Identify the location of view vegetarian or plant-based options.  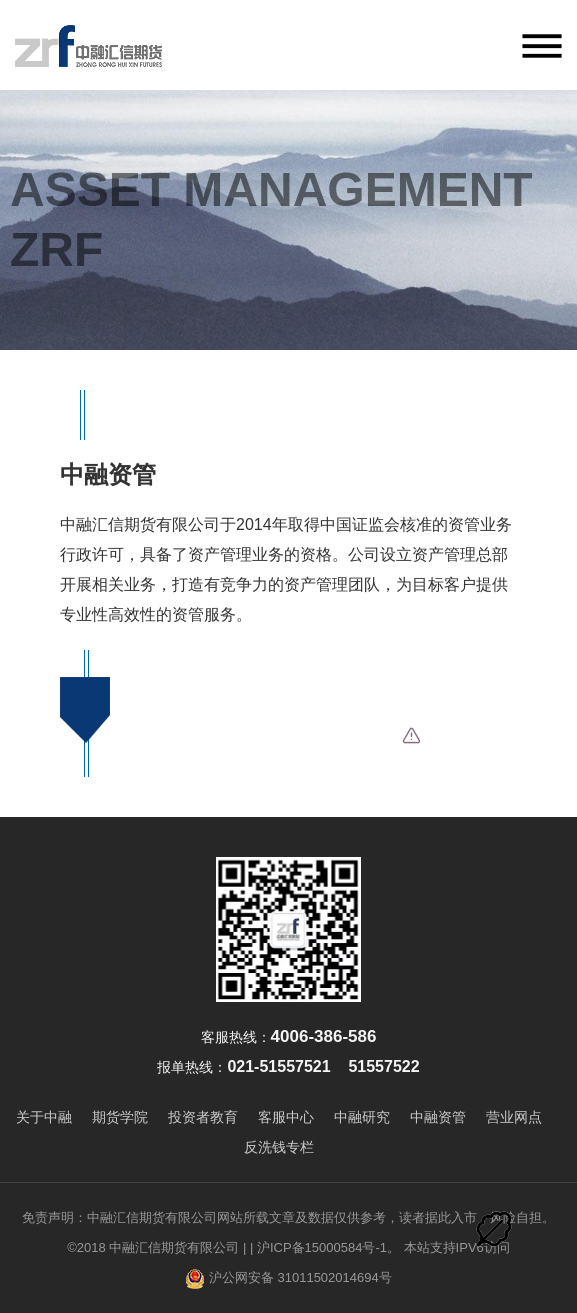
(494, 1229).